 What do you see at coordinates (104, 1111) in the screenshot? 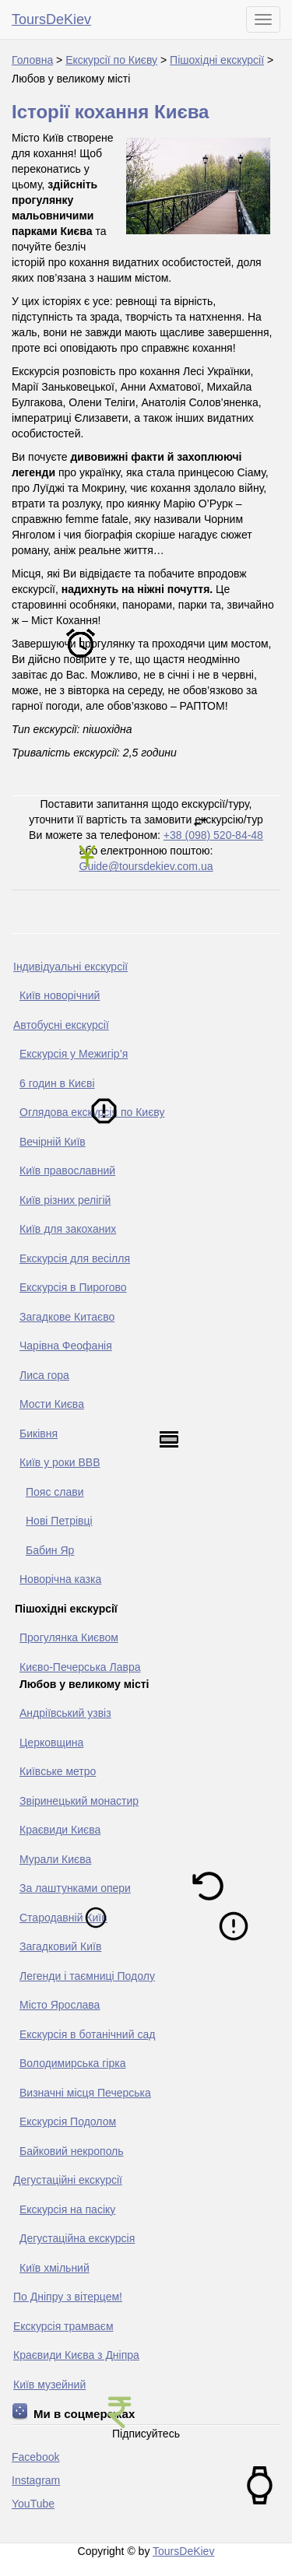
I see `indicates an email error or delivery failure` at bounding box center [104, 1111].